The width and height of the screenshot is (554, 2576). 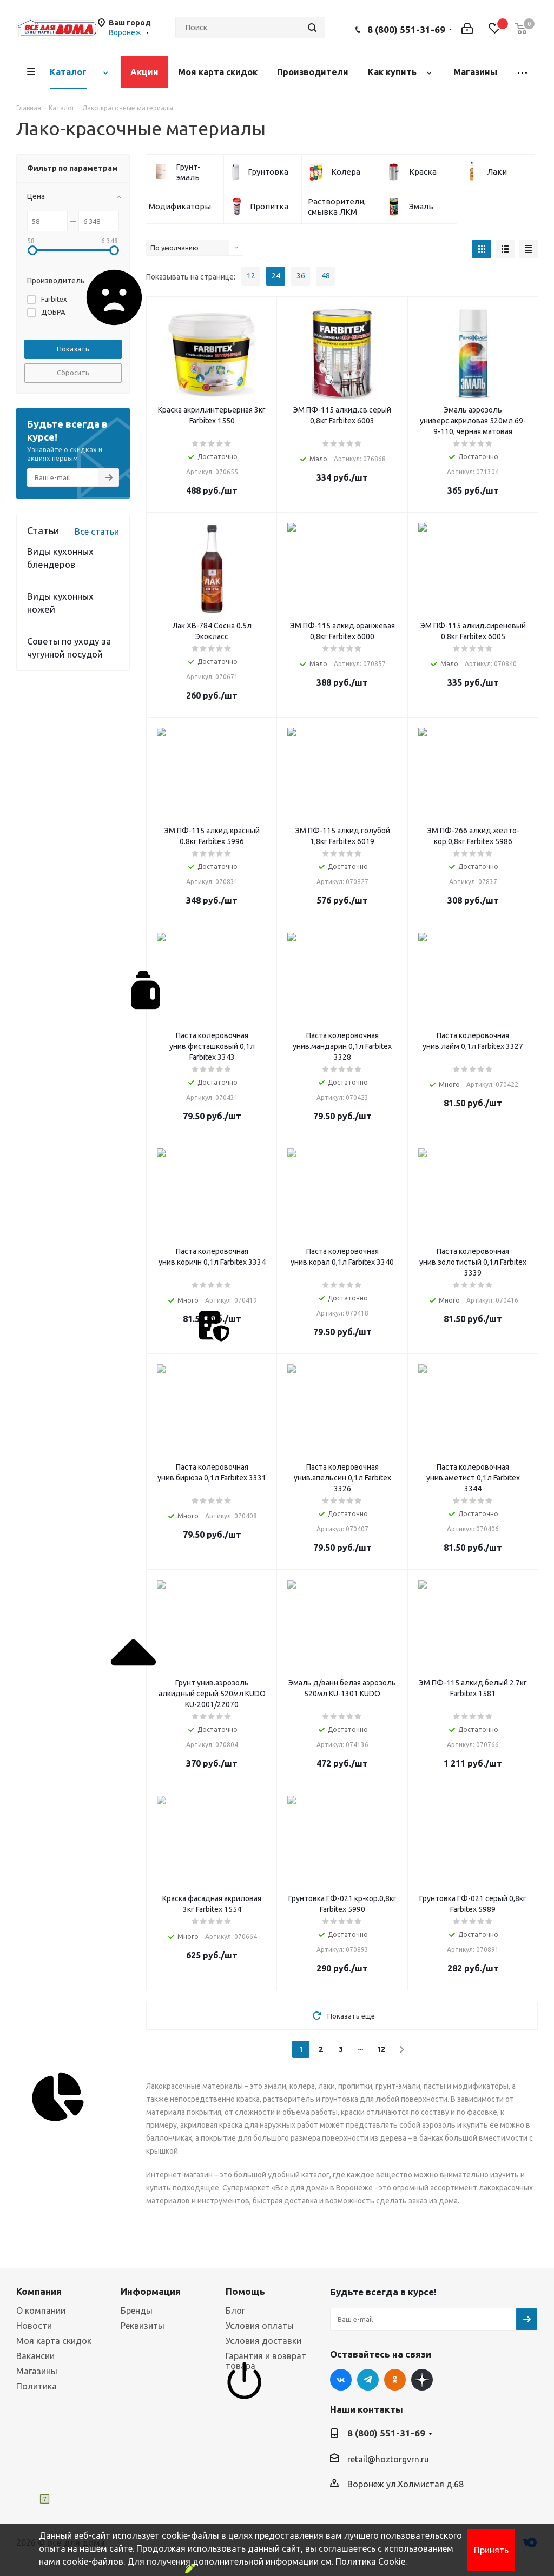 What do you see at coordinates (244, 2380) in the screenshot?
I see `turn device on or off` at bounding box center [244, 2380].